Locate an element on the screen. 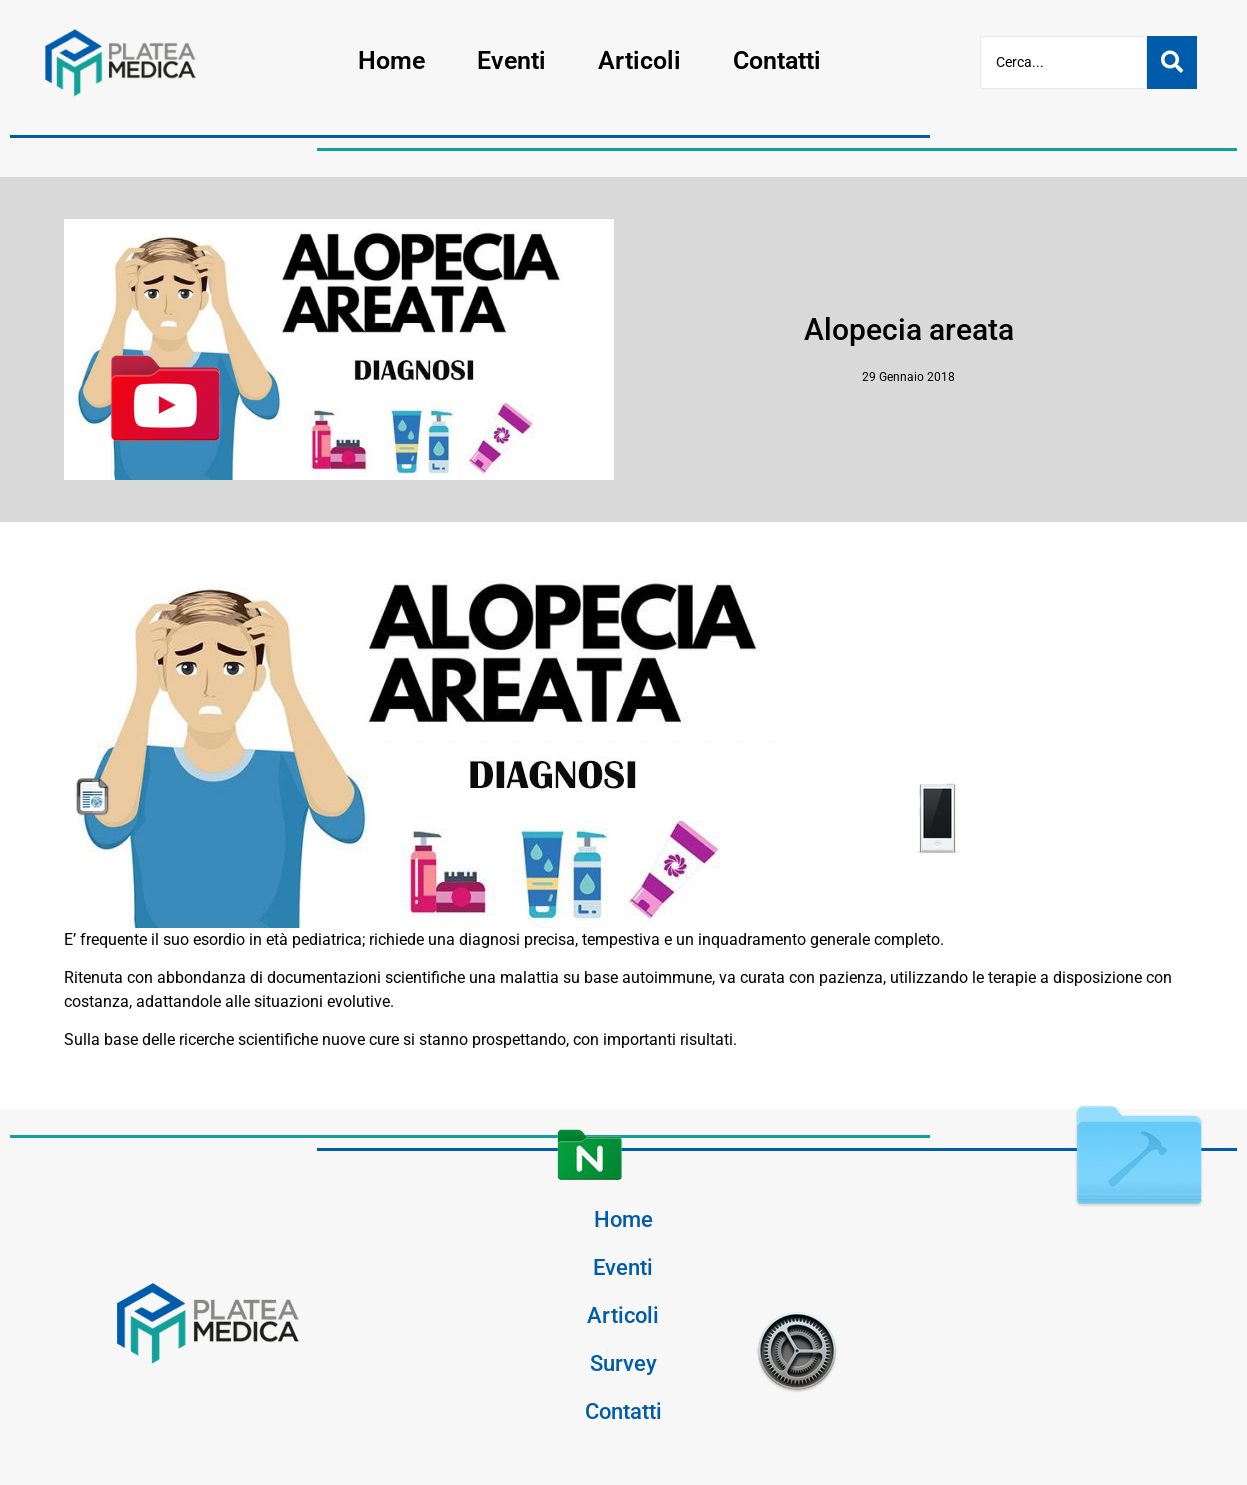  open developer tools and resources folder is located at coordinates (1139, 1155).